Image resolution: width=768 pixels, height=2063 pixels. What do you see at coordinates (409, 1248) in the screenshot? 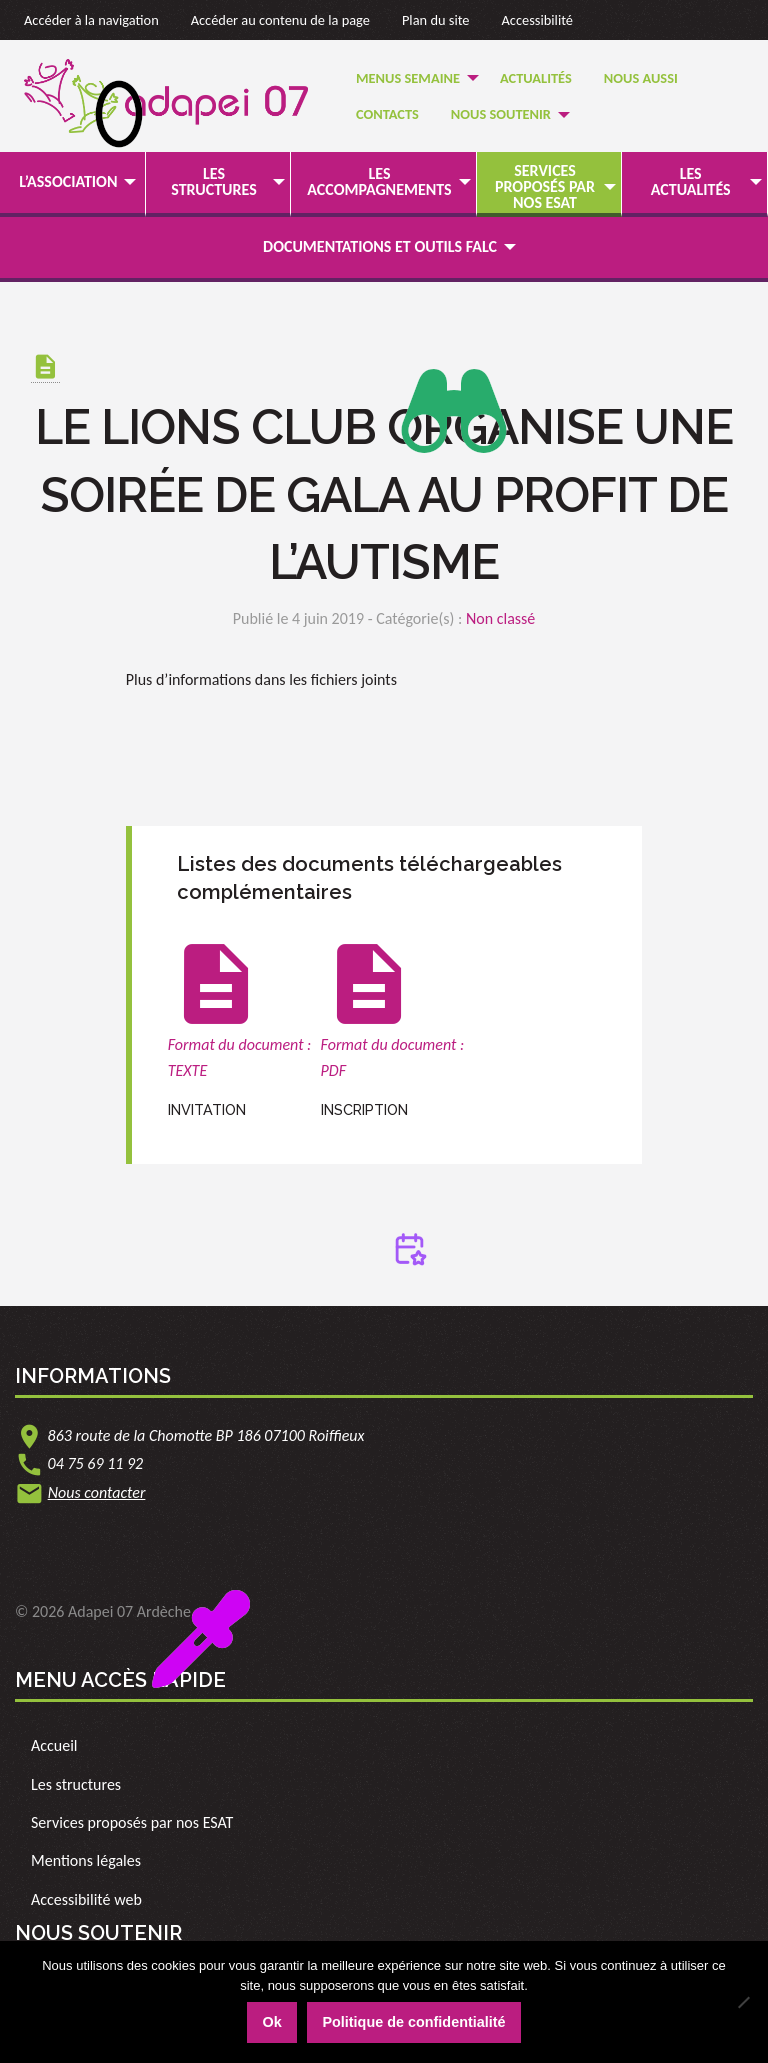
I see `view starred or favorite events` at bounding box center [409, 1248].